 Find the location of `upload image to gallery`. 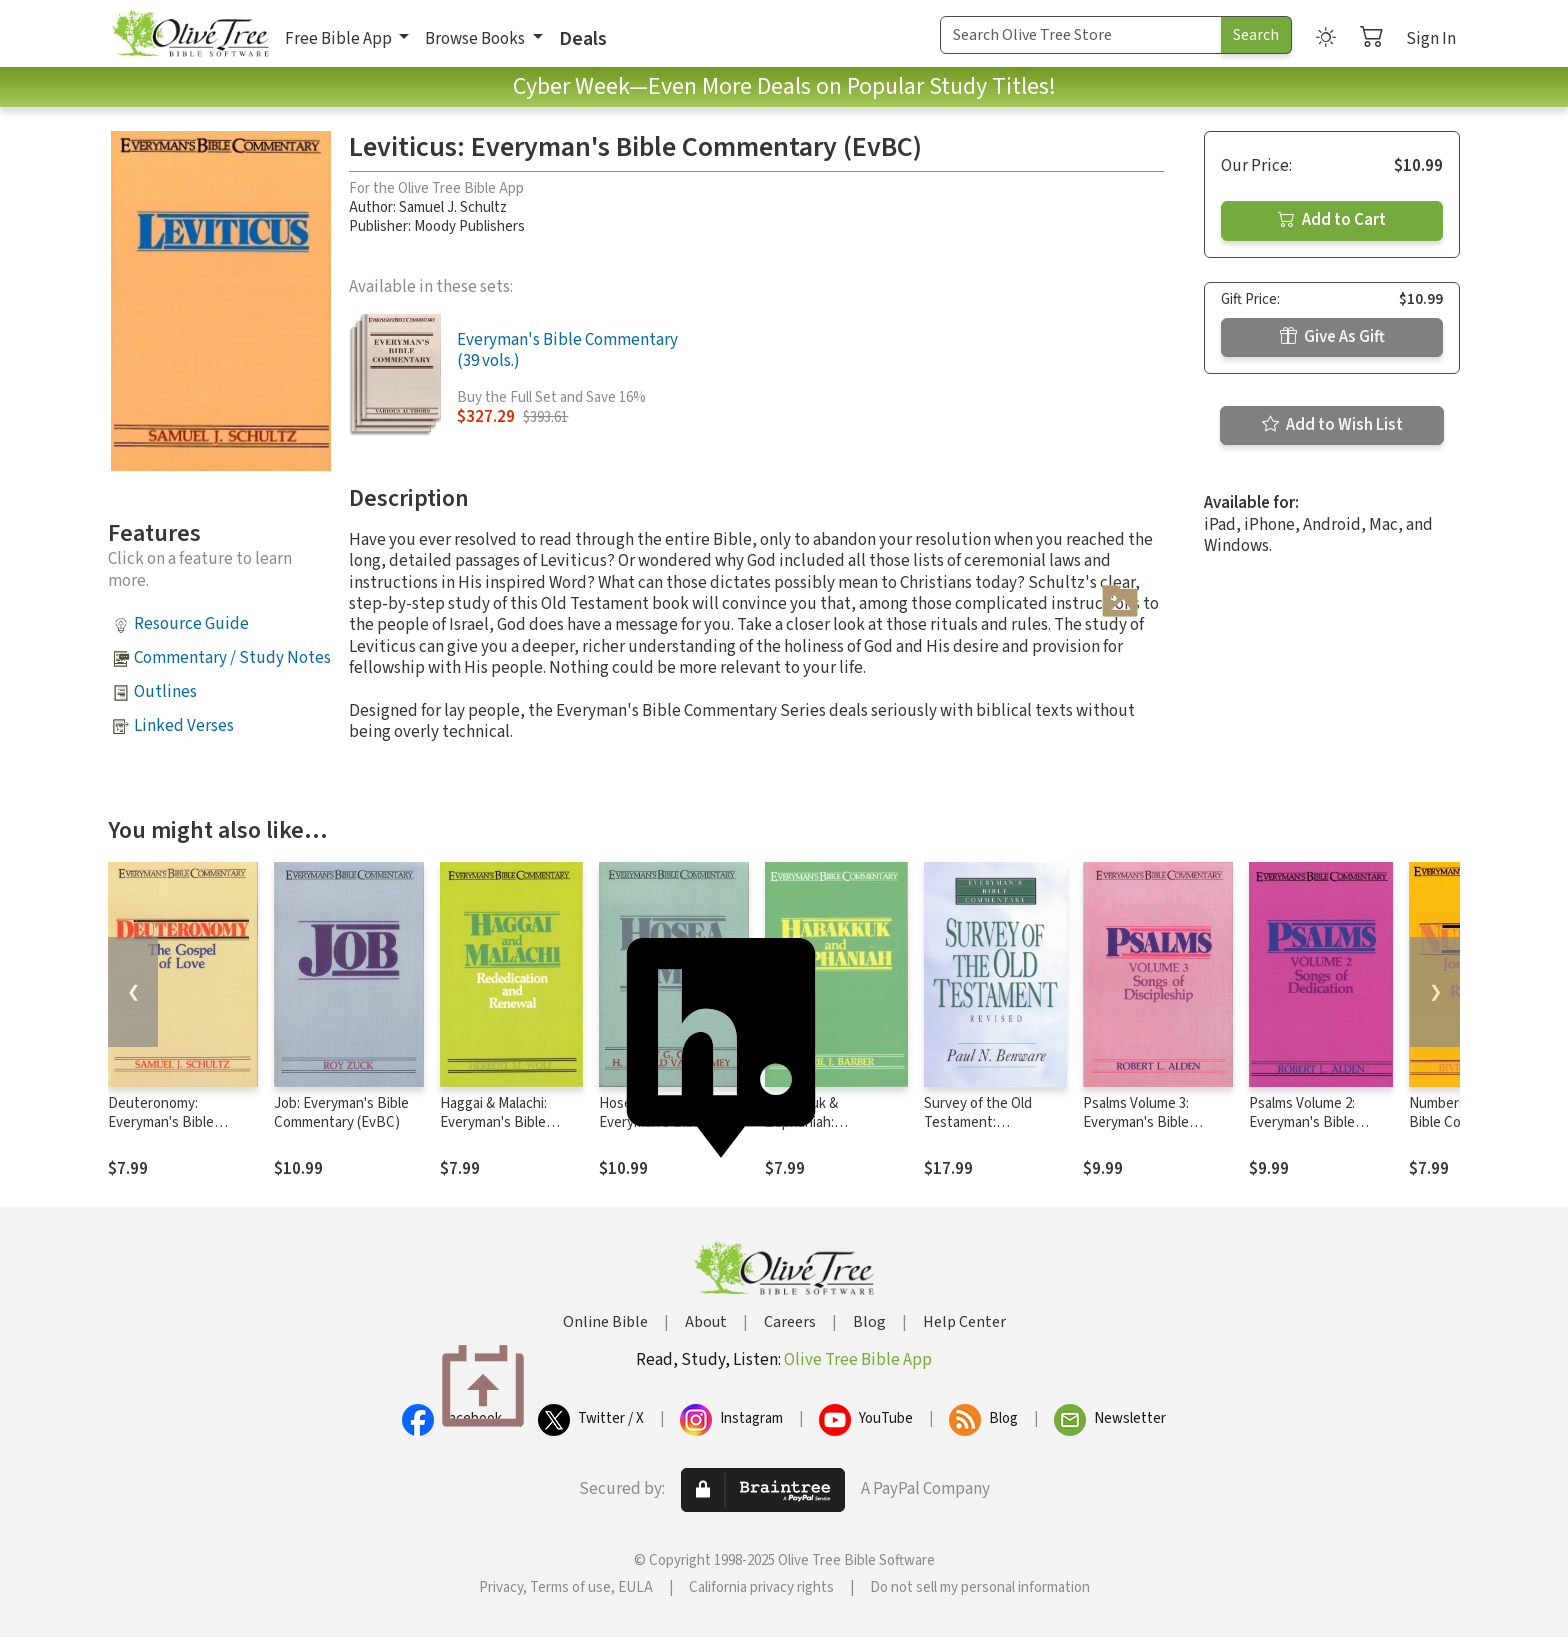

upload image to gallery is located at coordinates (483, 1390).